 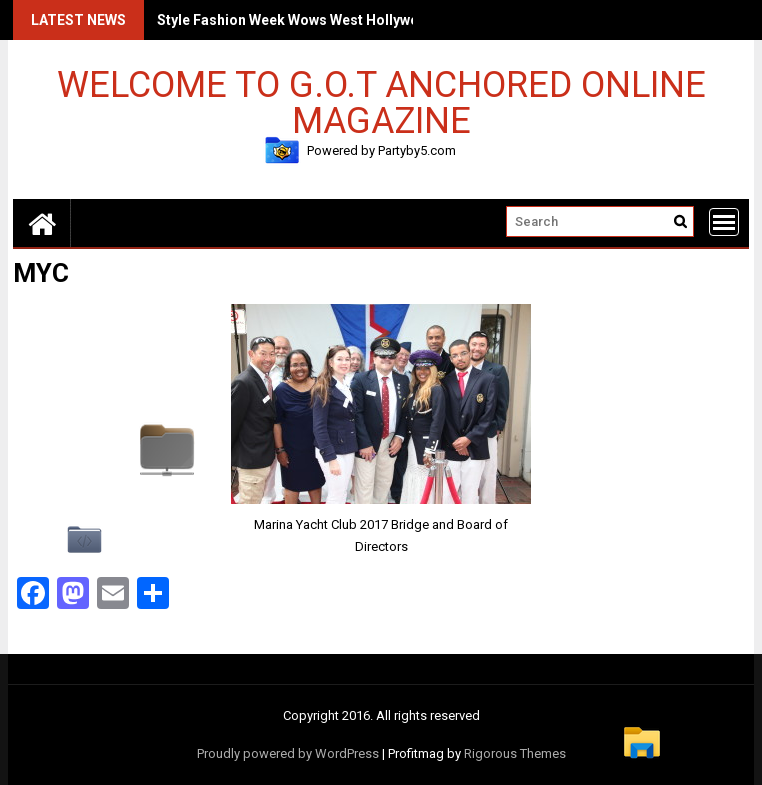 I want to click on open windows file explorer, so click(x=642, y=742).